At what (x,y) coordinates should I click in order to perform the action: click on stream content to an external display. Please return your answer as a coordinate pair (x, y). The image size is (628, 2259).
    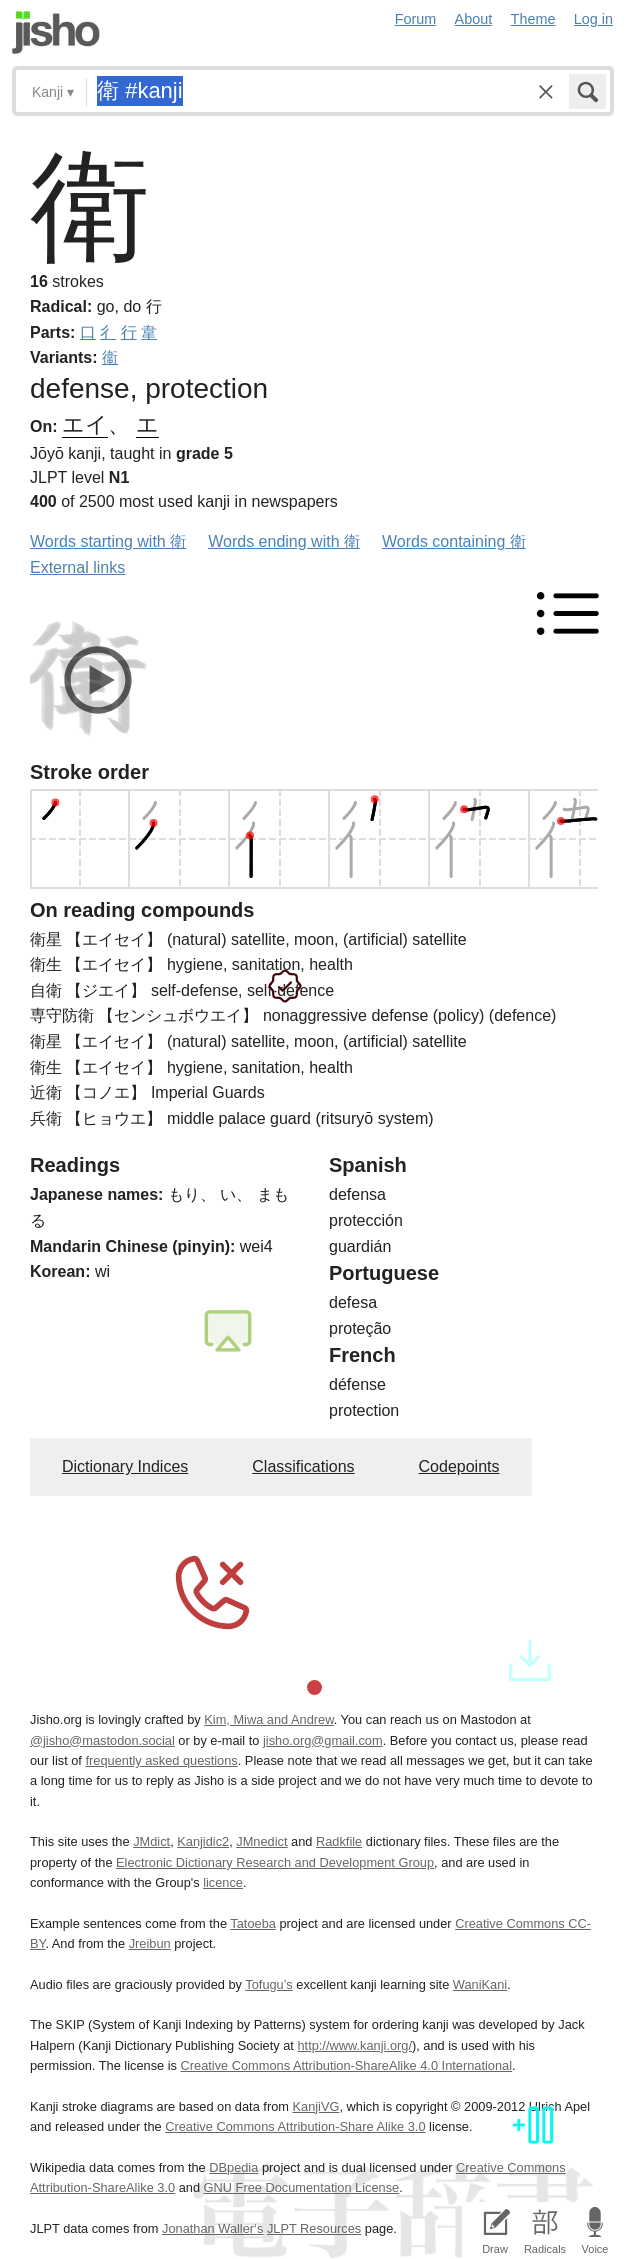
    Looking at the image, I should click on (228, 1330).